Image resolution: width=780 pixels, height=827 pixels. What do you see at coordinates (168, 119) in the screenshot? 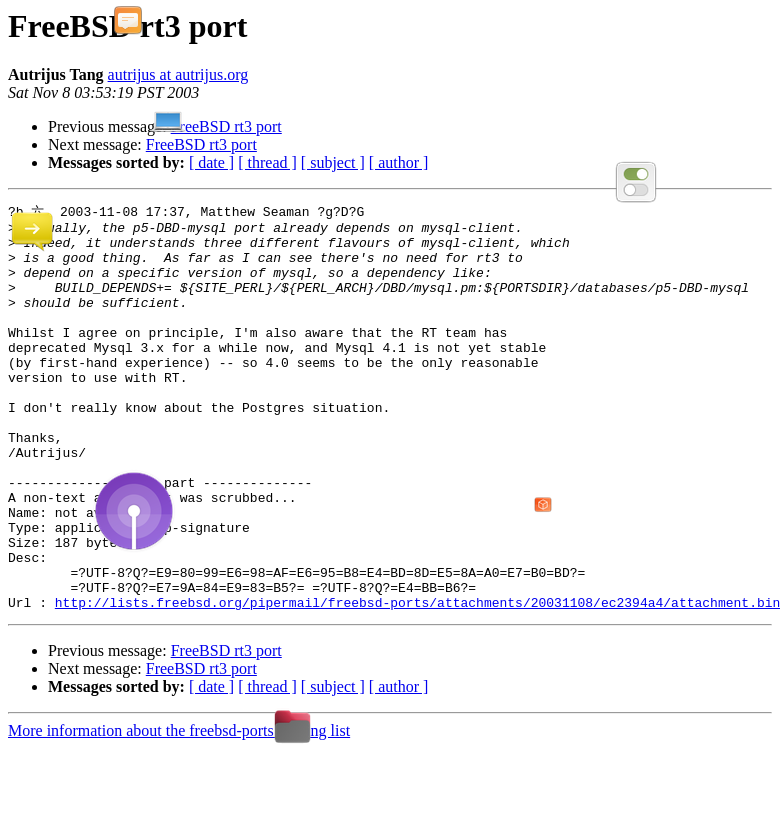
I see `indicates this macbook air in system preferences` at bounding box center [168, 119].